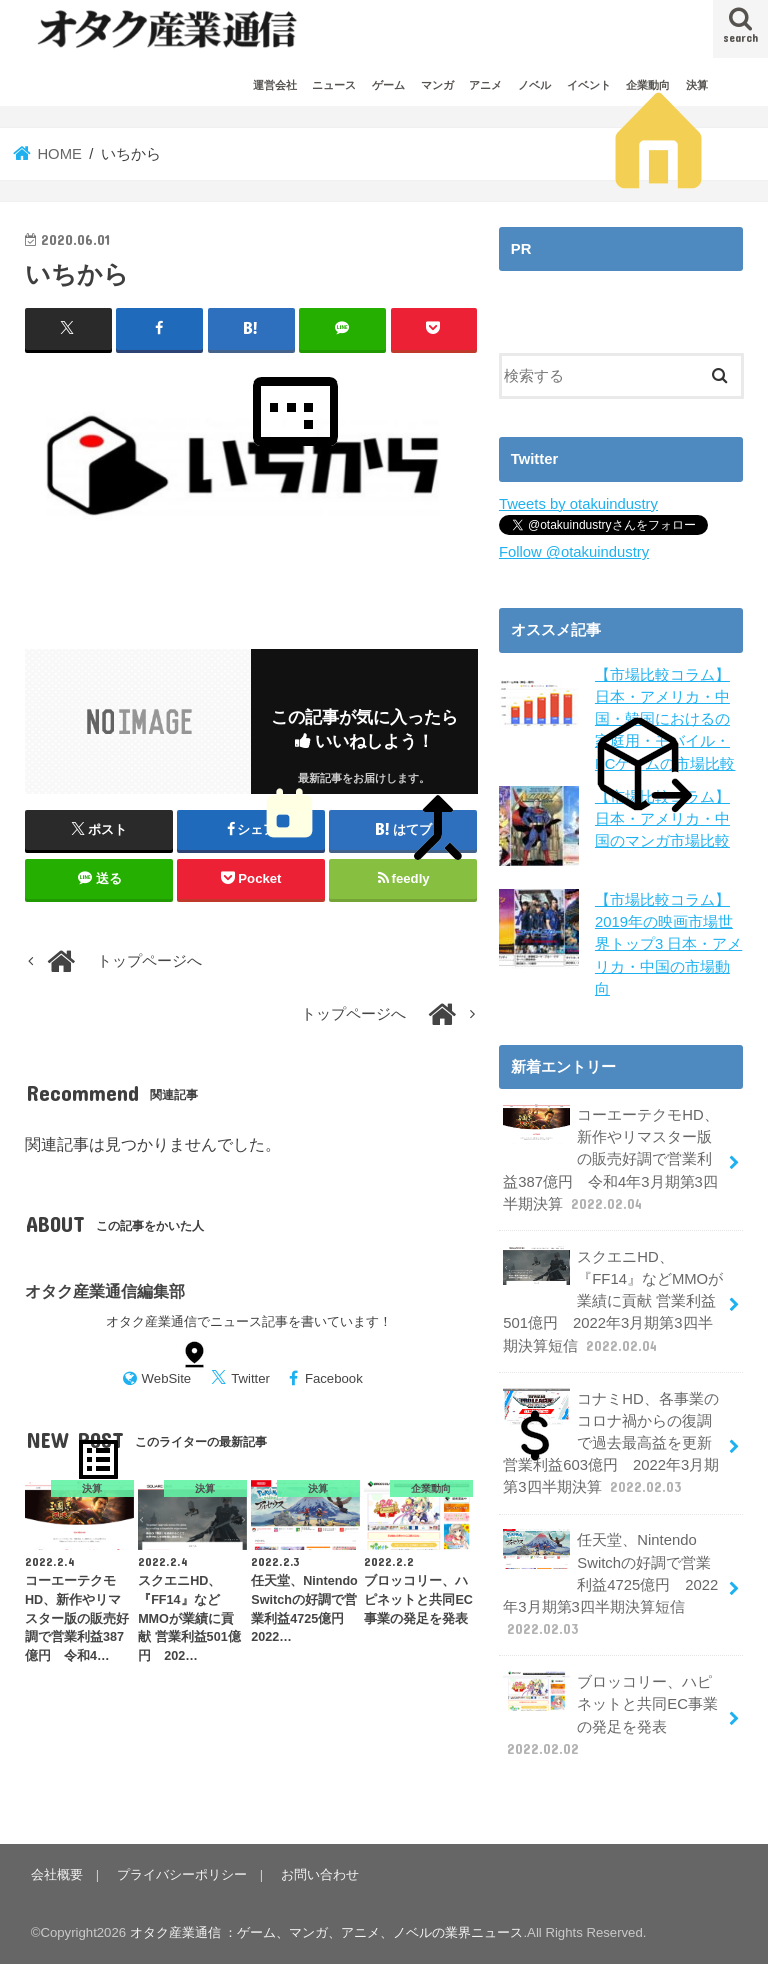 This screenshot has width=768, height=1964. I want to click on merge branches or items together, so click(438, 828).